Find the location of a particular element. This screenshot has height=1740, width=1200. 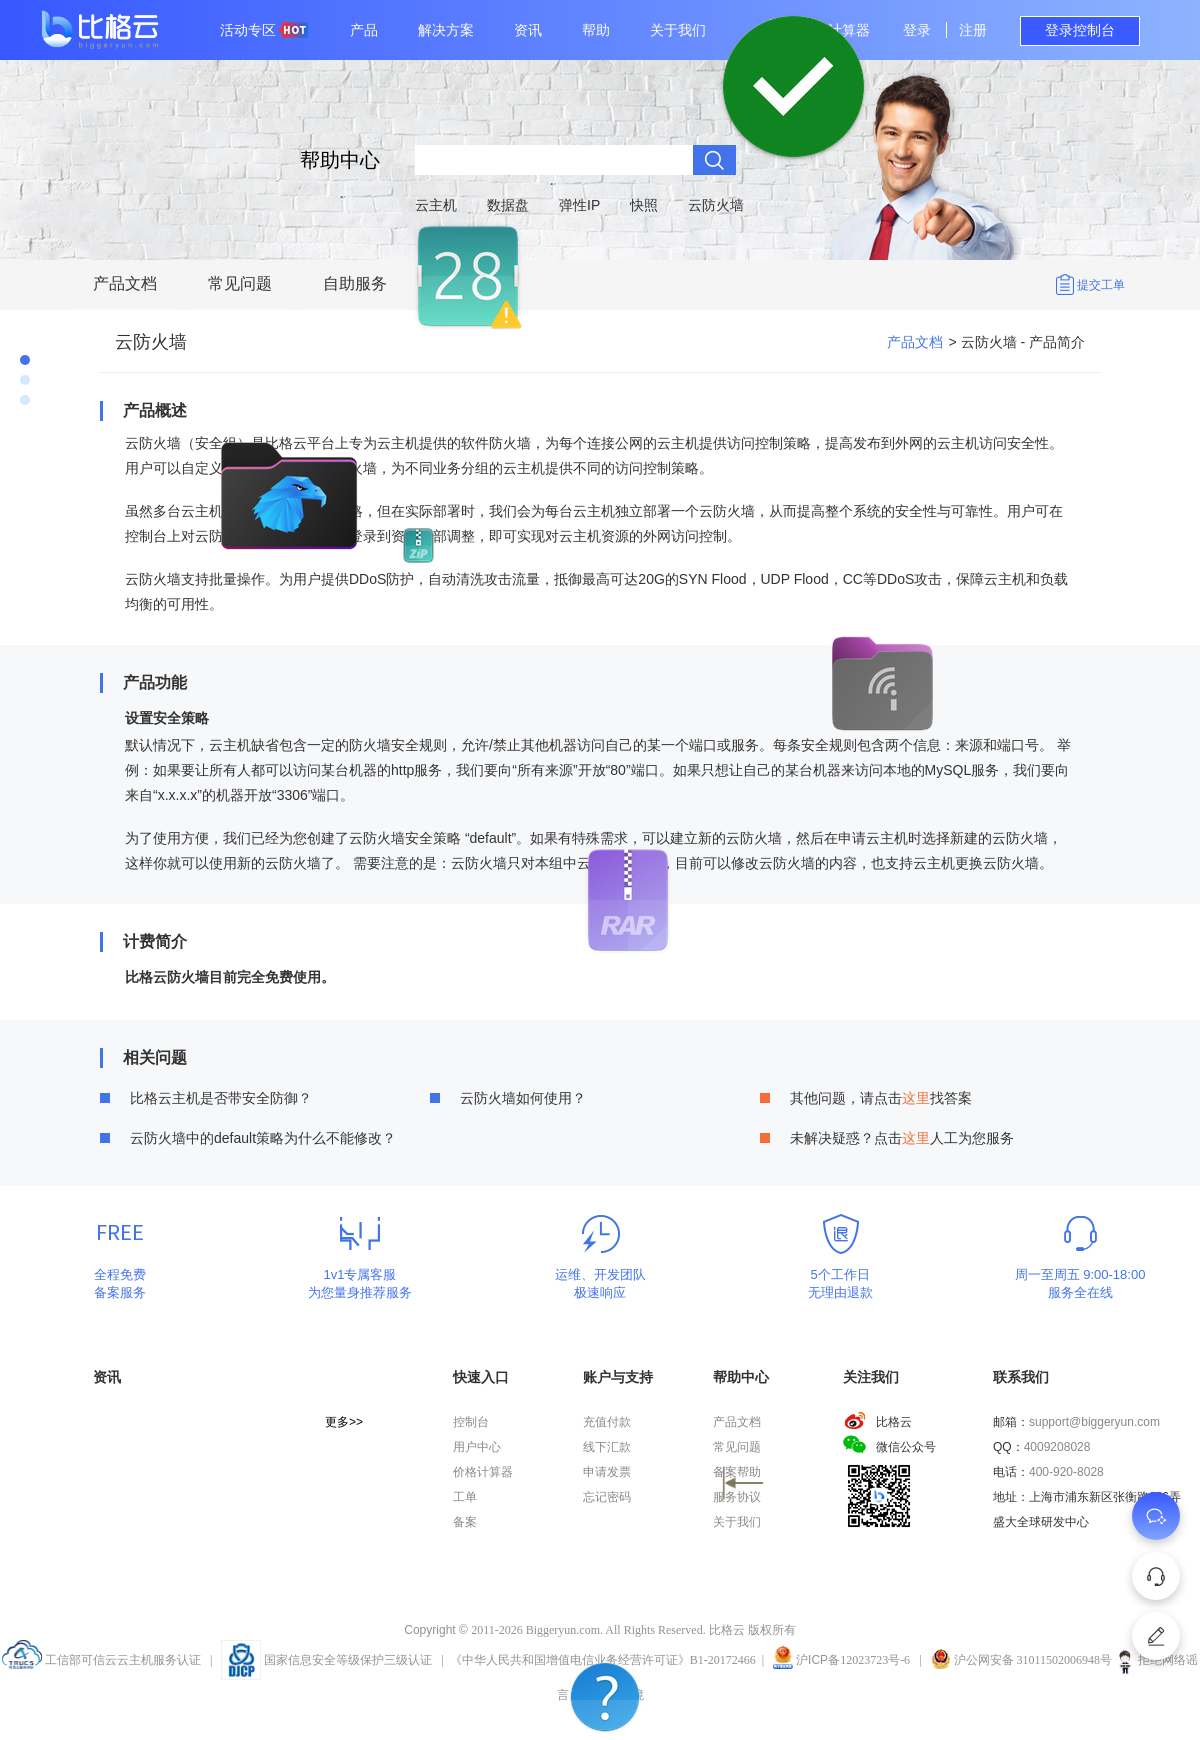

open insync cloud sync folder is located at coordinates (882, 683).